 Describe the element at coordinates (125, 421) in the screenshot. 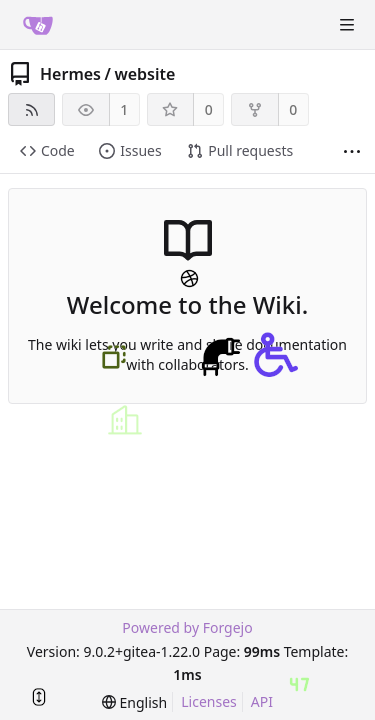

I see `view nearby buildings or properties` at that location.